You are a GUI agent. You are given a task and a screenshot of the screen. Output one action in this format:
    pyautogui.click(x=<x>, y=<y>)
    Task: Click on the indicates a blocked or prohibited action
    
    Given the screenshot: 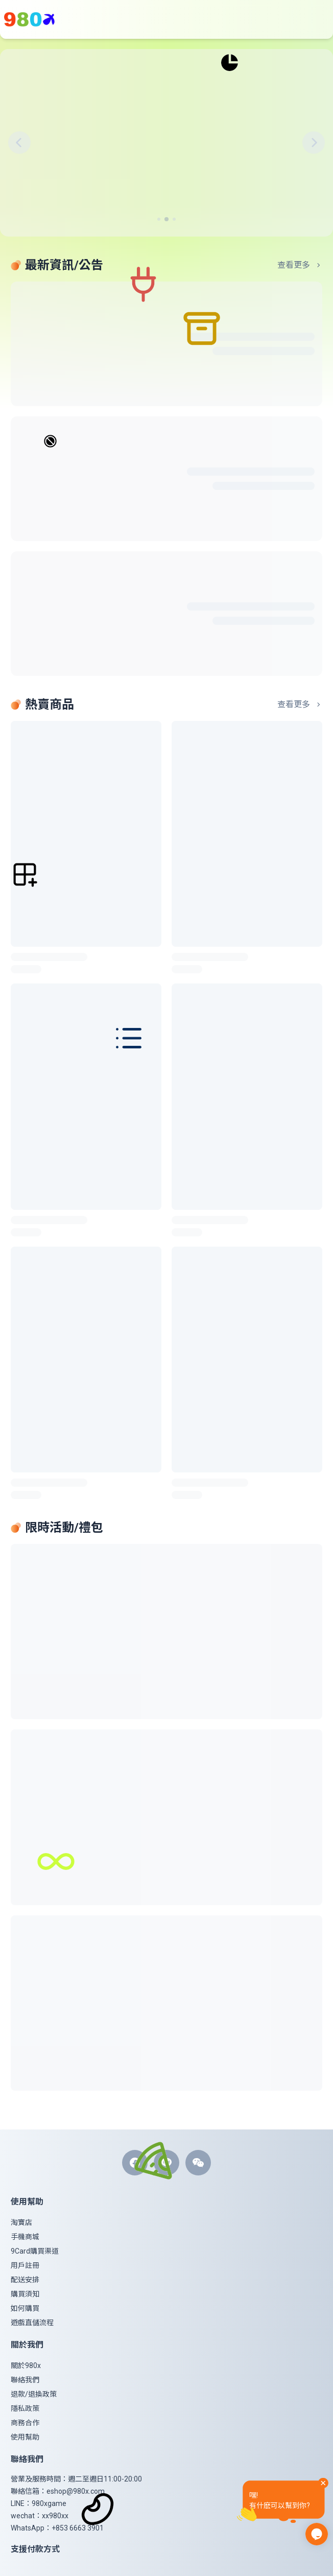 What is the action you would take?
    pyautogui.click(x=50, y=441)
    